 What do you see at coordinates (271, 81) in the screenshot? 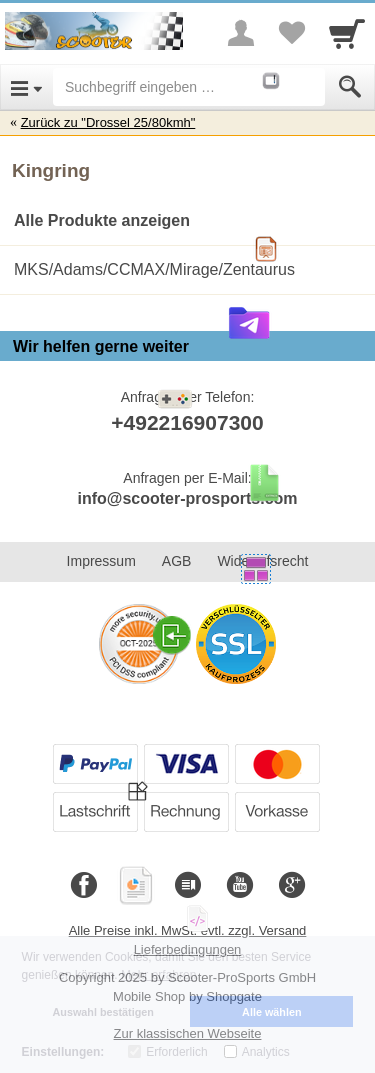
I see `access tablet and display preferences` at bounding box center [271, 81].